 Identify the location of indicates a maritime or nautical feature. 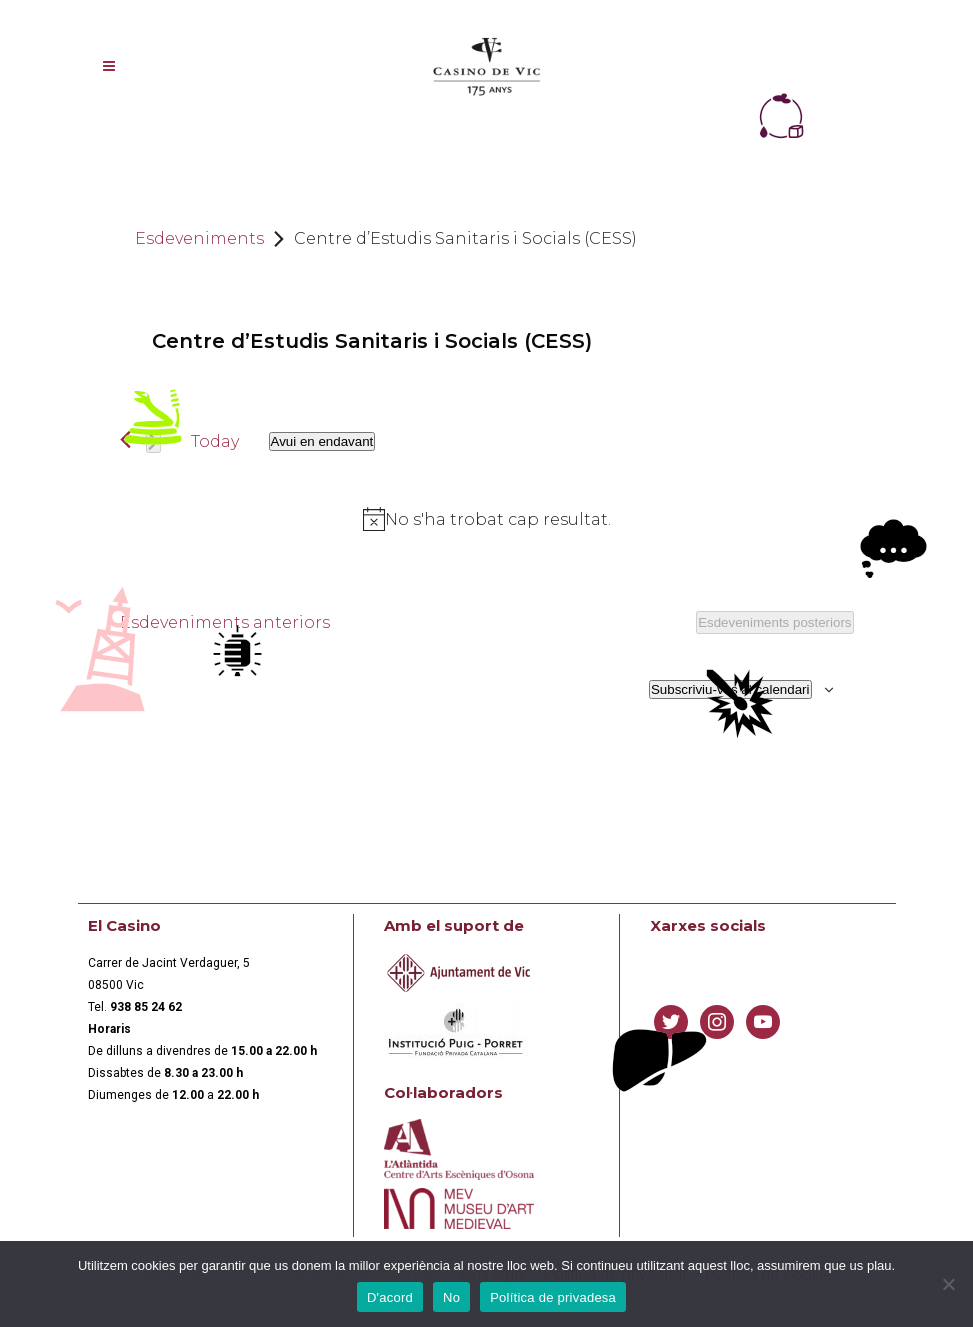
(102, 648).